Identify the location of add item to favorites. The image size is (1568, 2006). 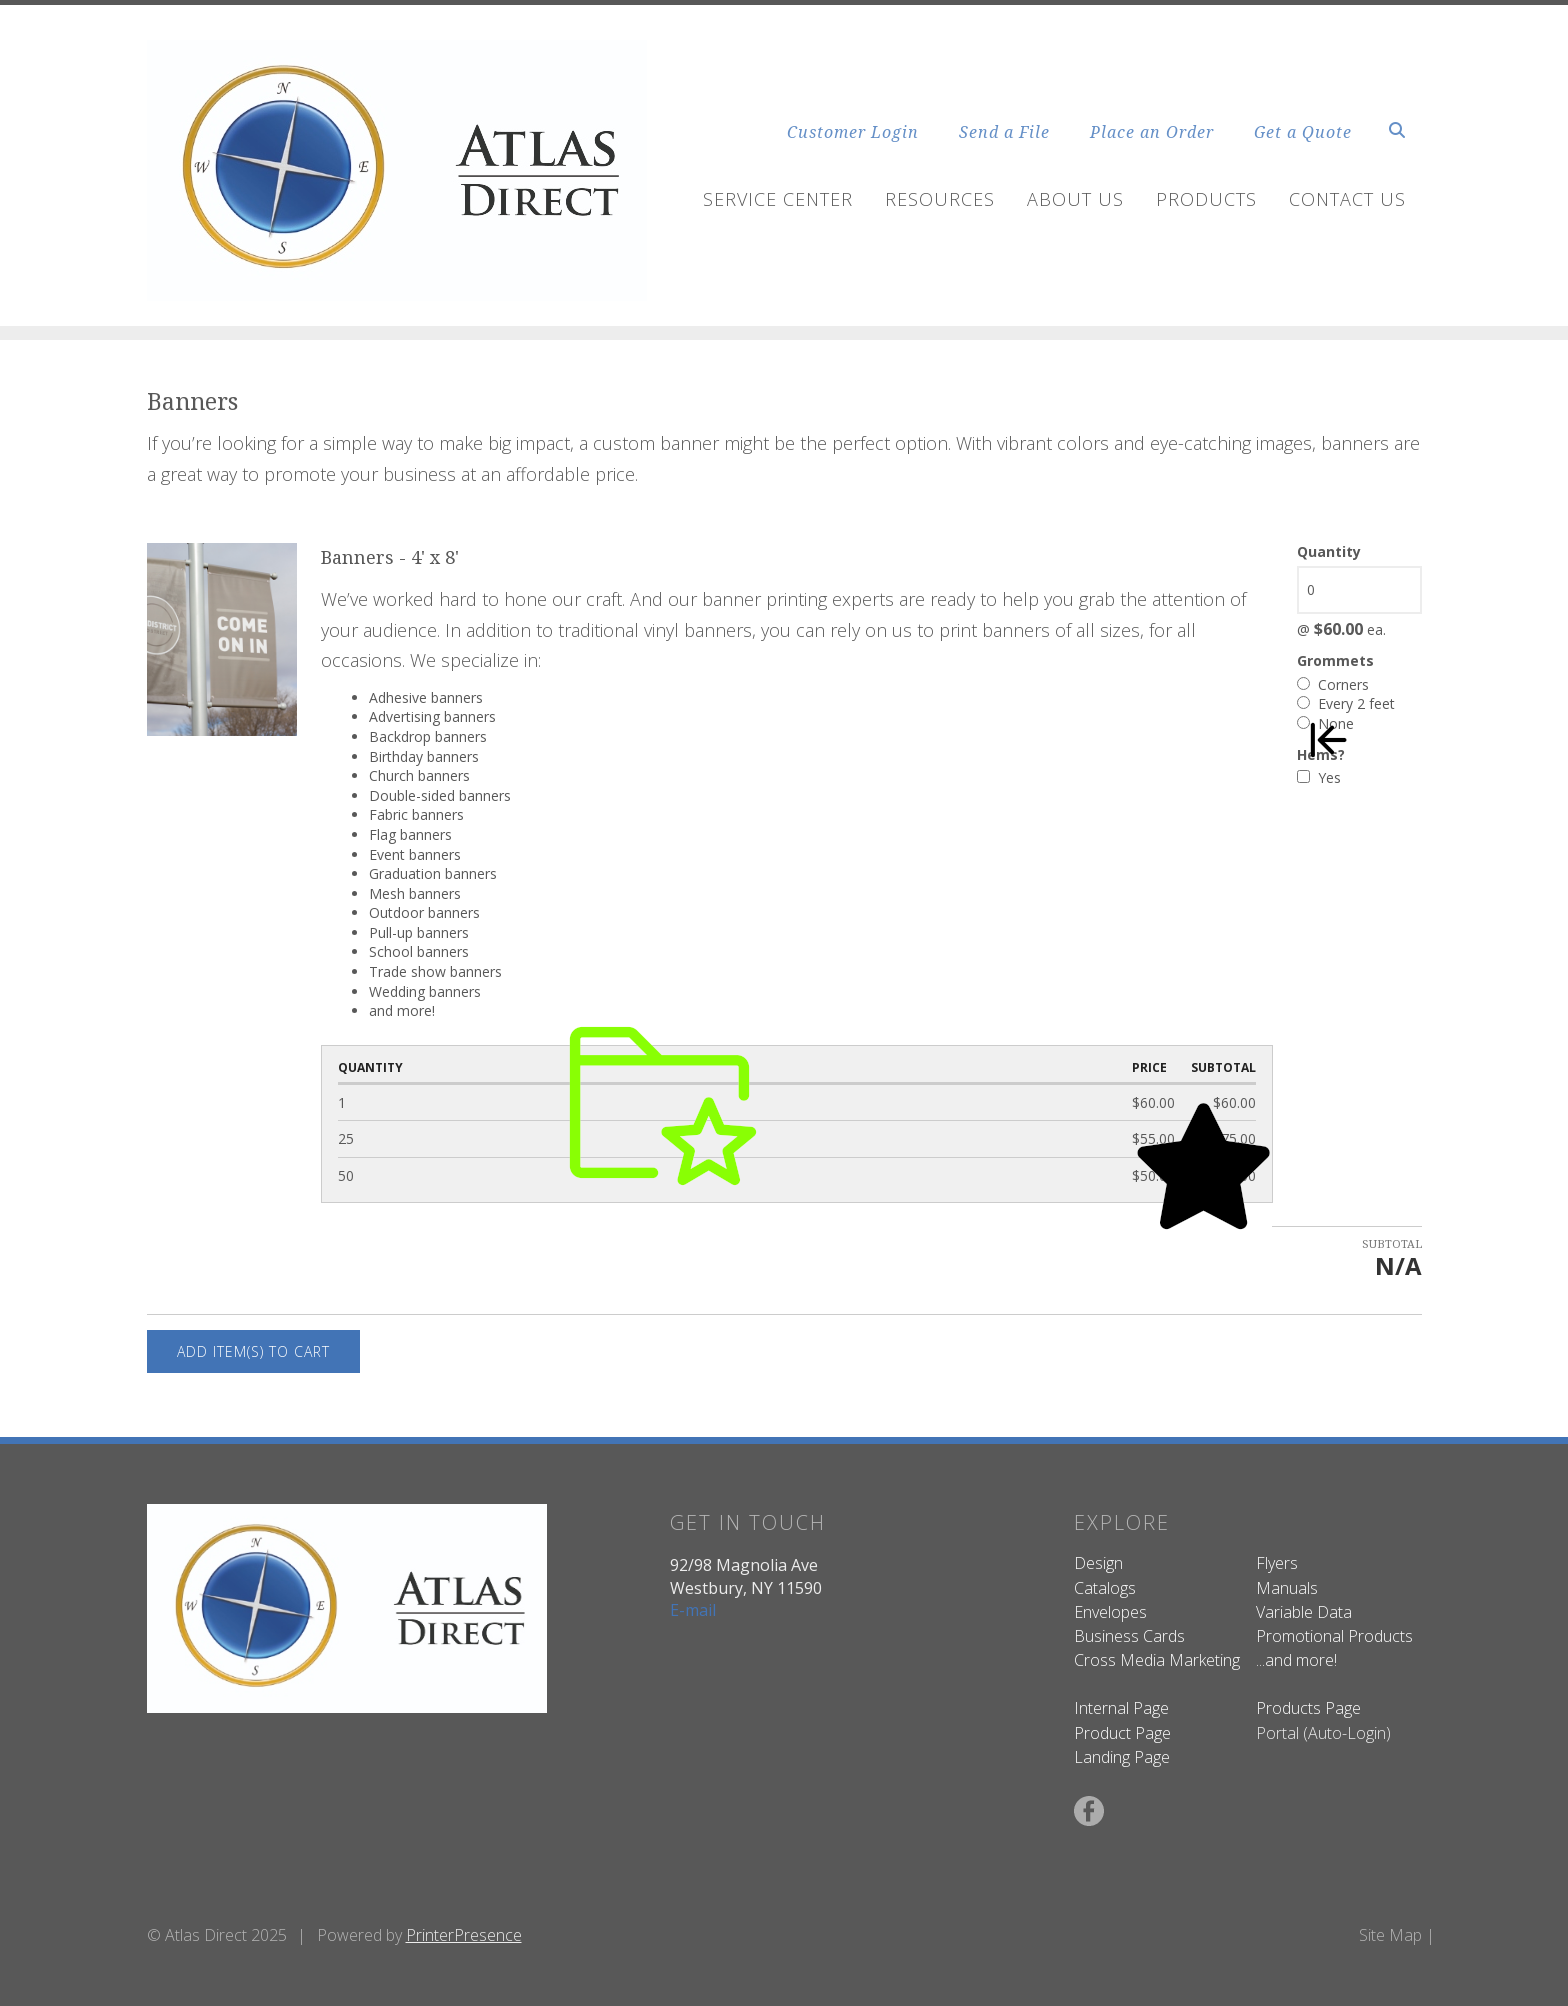
(1203, 1169).